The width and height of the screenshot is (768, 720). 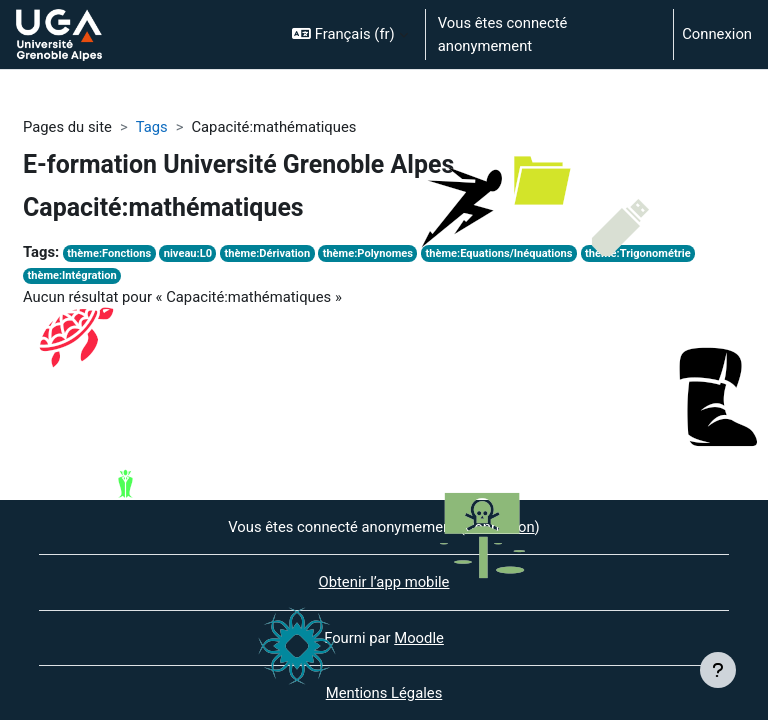 What do you see at coordinates (482, 535) in the screenshot?
I see `indicates a hazardous or danger zone in gameplay` at bounding box center [482, 535].